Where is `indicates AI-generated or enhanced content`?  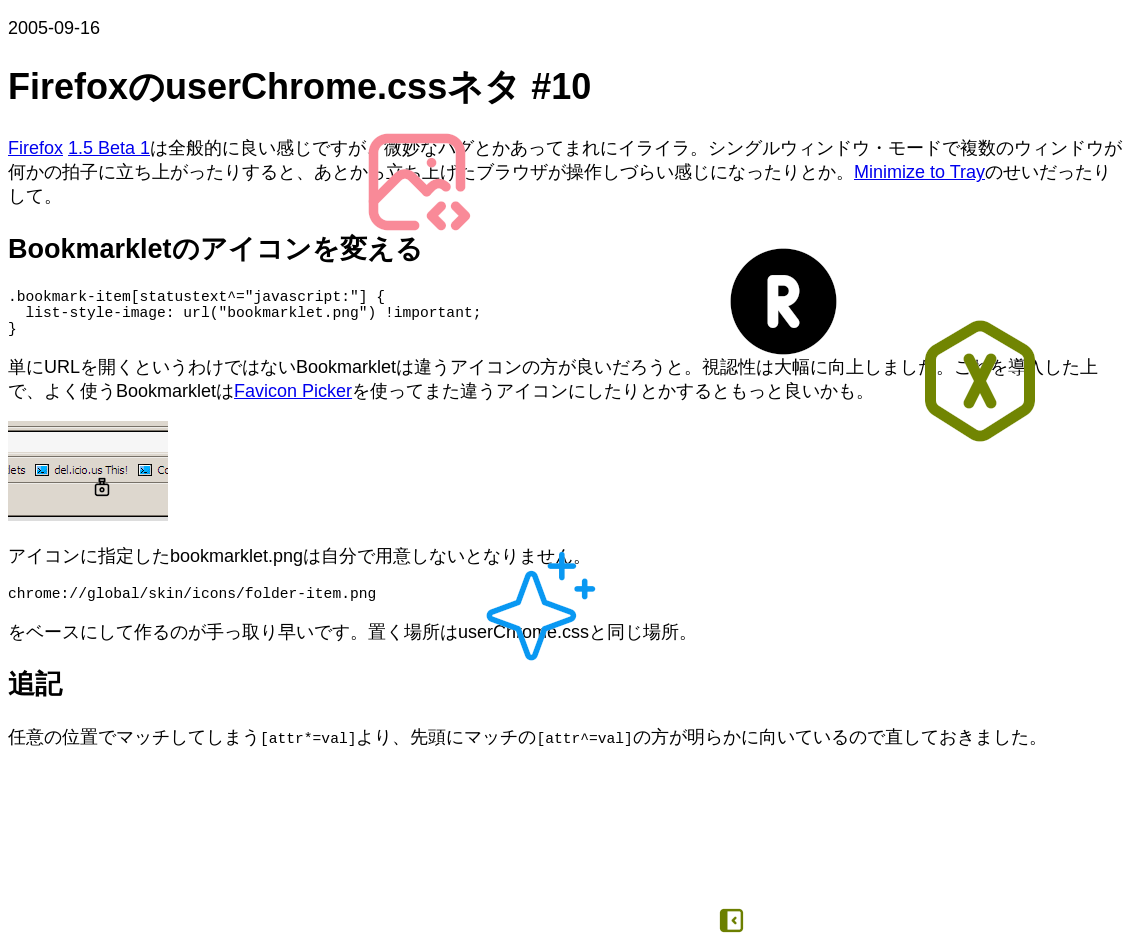 indicates AI-generated or enhanced content is located at coordinates (539, 608).